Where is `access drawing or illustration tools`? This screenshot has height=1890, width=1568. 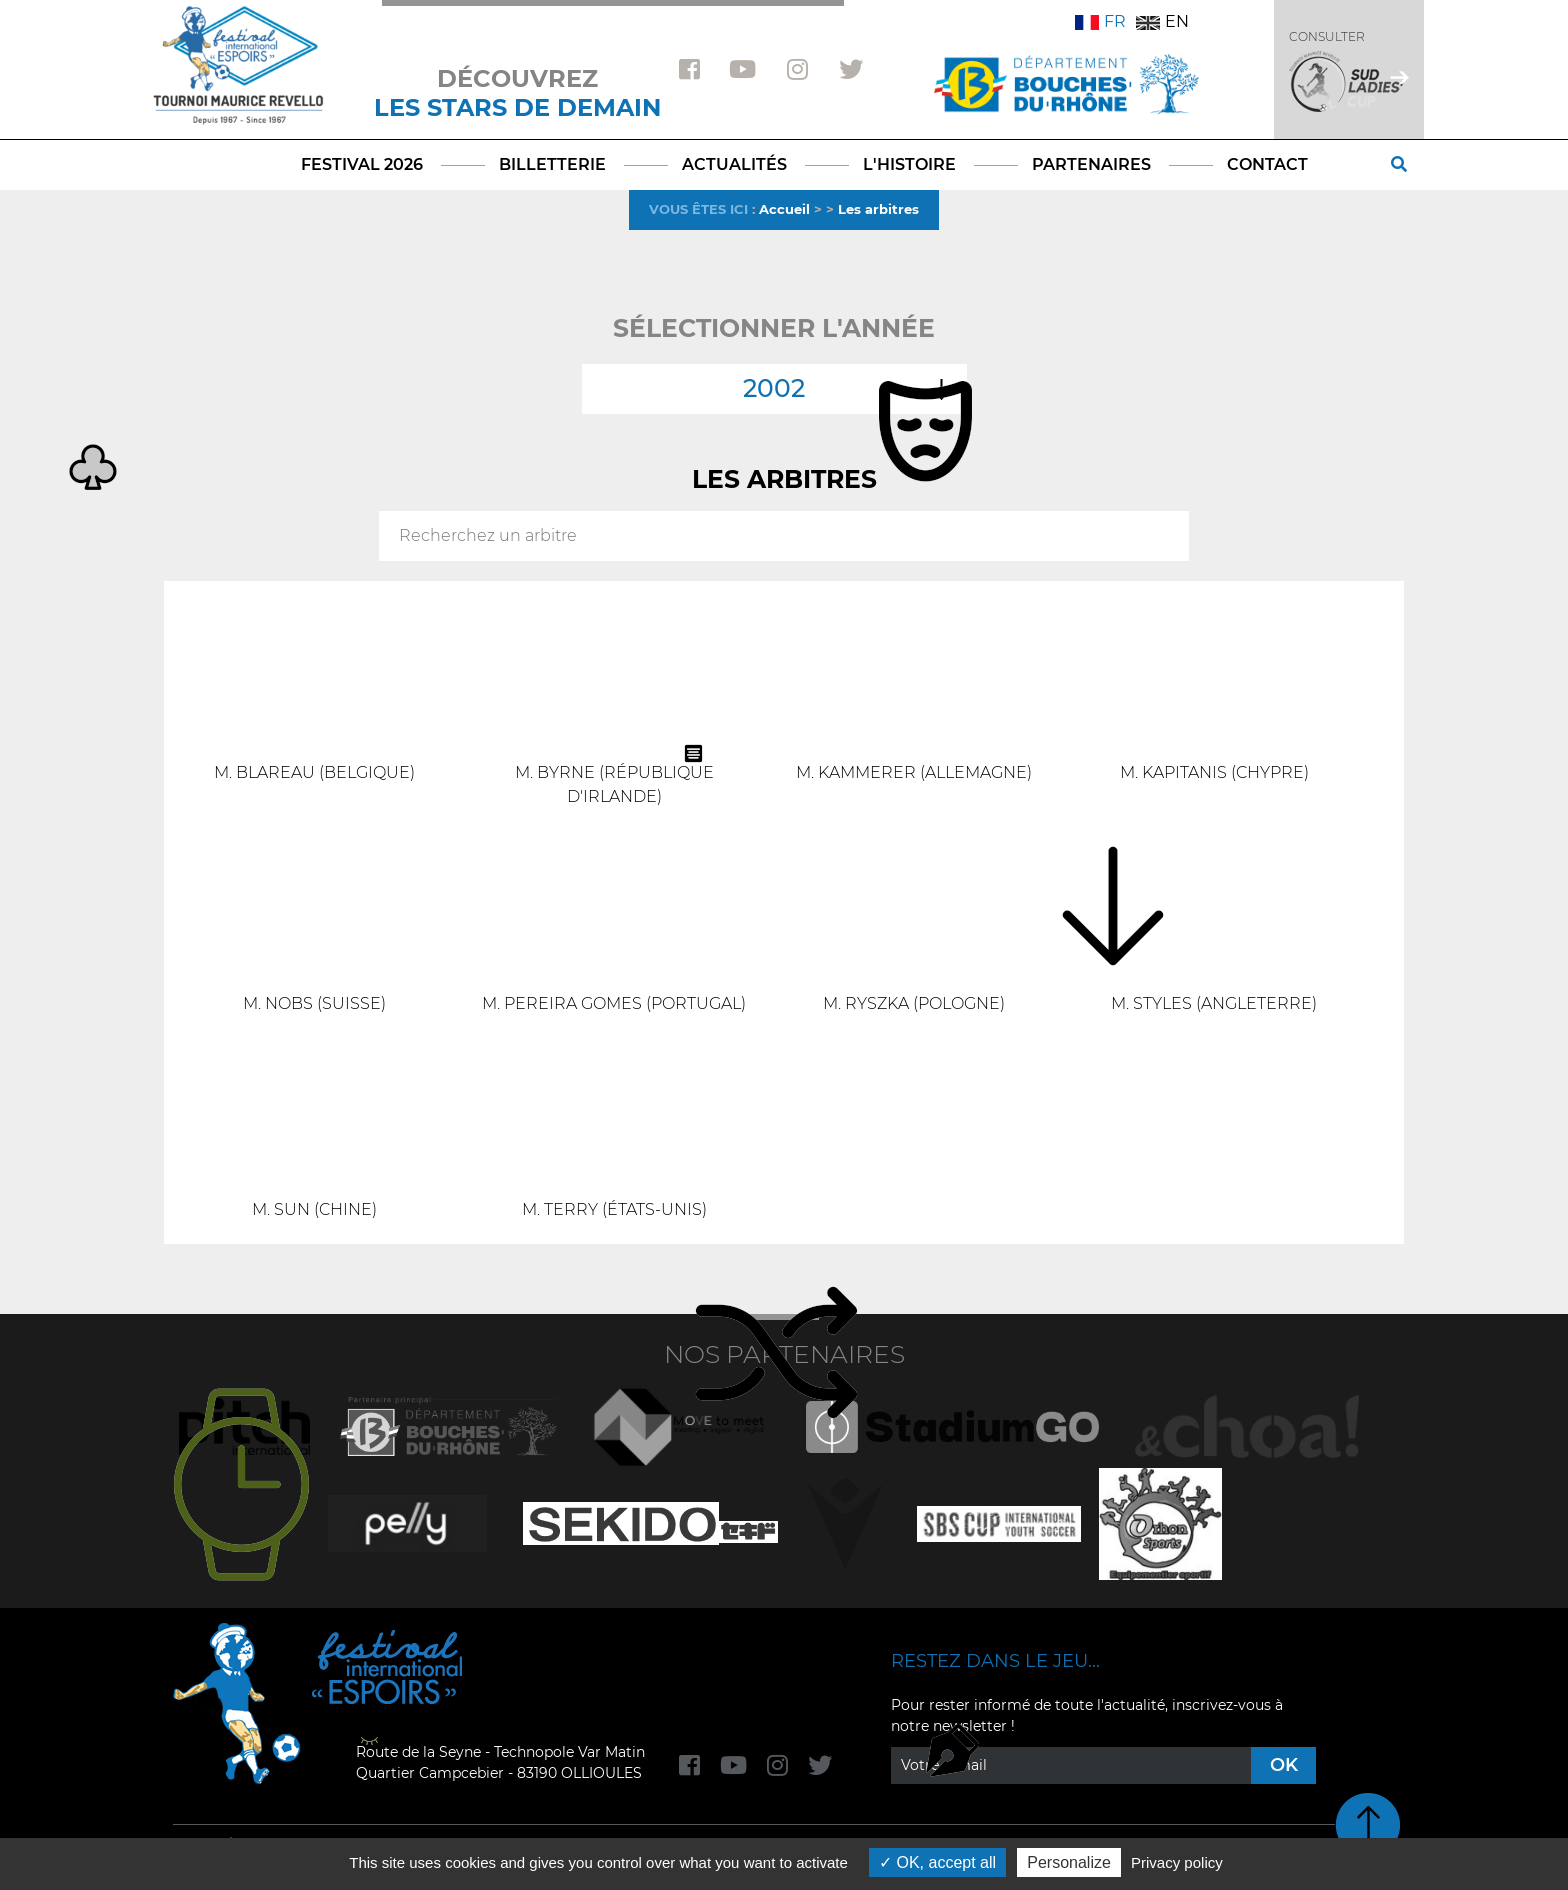 access drawing or illustration tools is located at coordinates (949, 1753).